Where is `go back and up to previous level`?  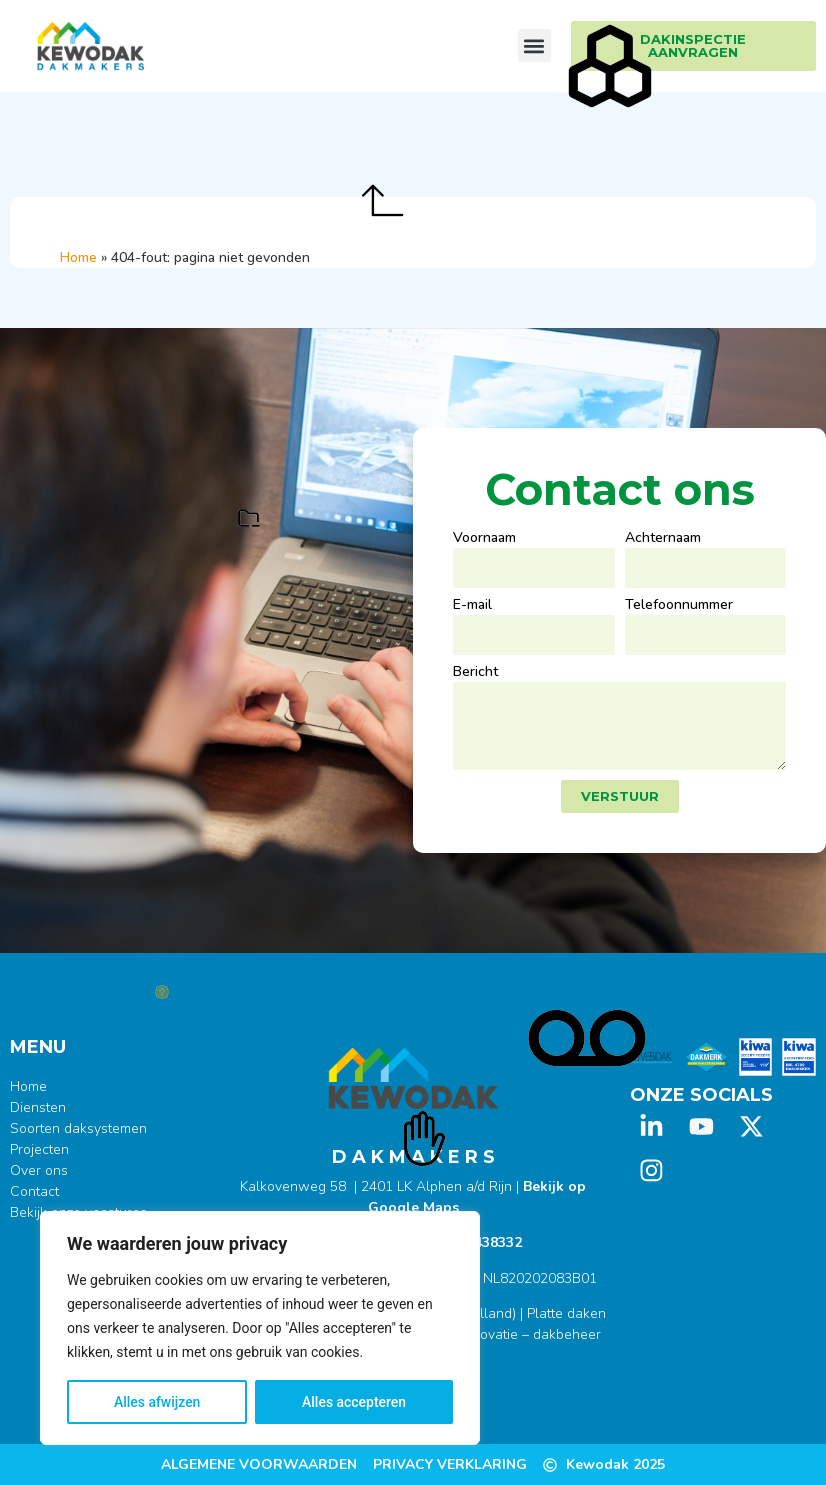
go back and up to previous level is located at coordinates (381, 202).